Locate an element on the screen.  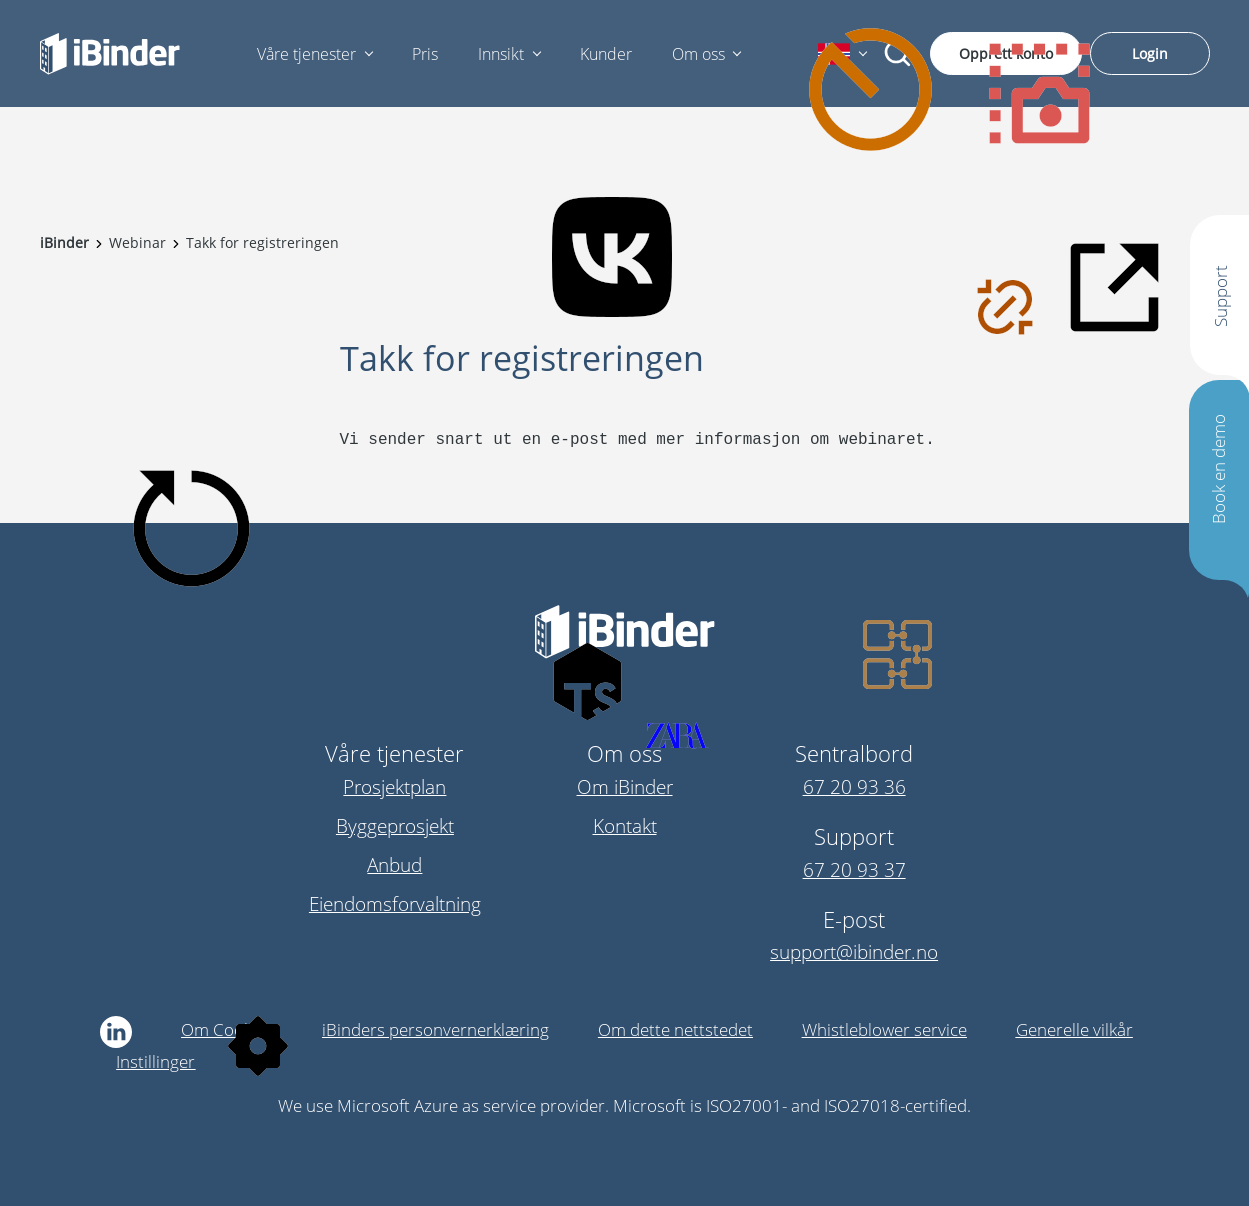
access settings or preferences is located at coordinates (258, 1046).